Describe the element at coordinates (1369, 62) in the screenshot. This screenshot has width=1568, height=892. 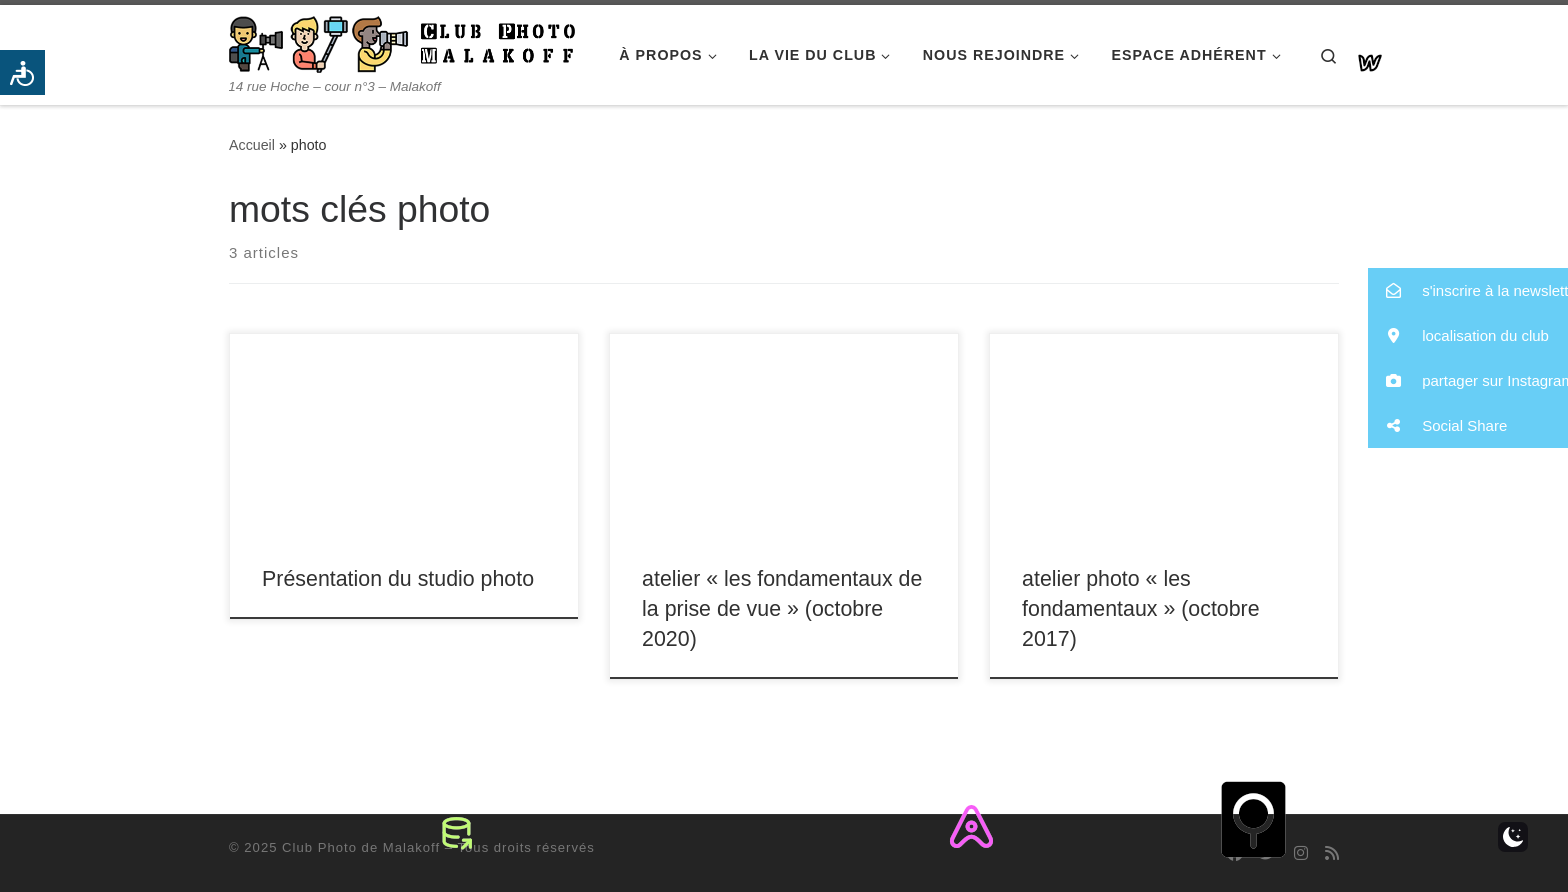
I see `open Webflow website builder` at that location.